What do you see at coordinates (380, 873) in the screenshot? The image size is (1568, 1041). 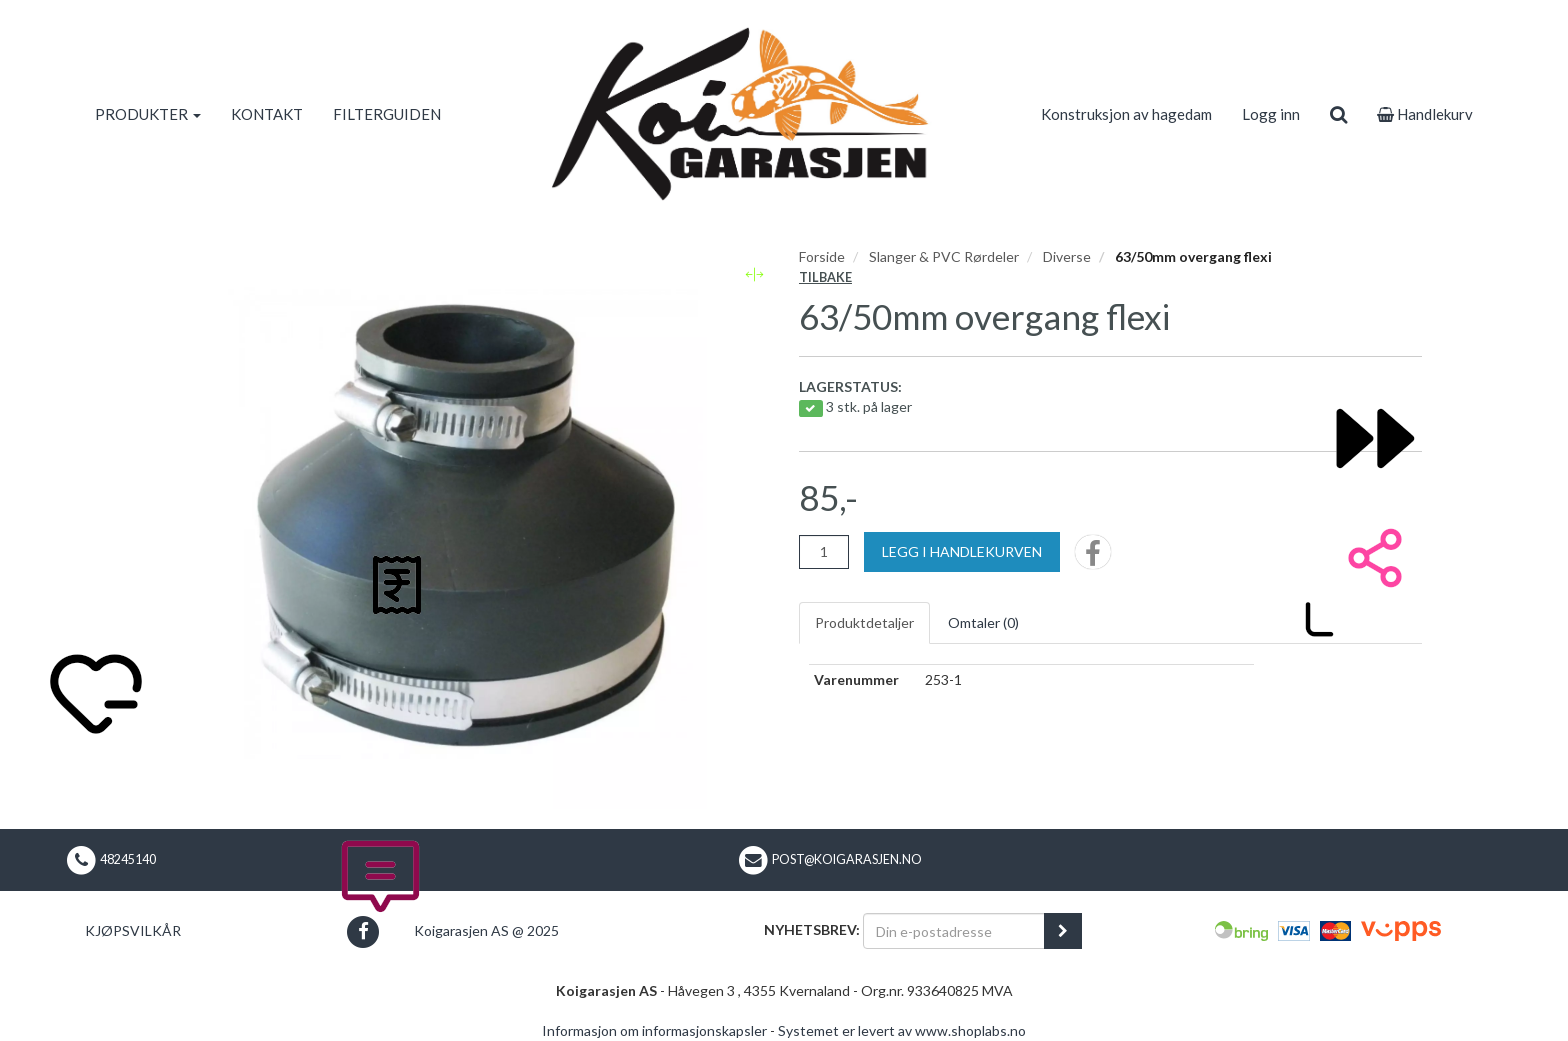 I see `open chat or messaging` at bounding box center [380, 873].